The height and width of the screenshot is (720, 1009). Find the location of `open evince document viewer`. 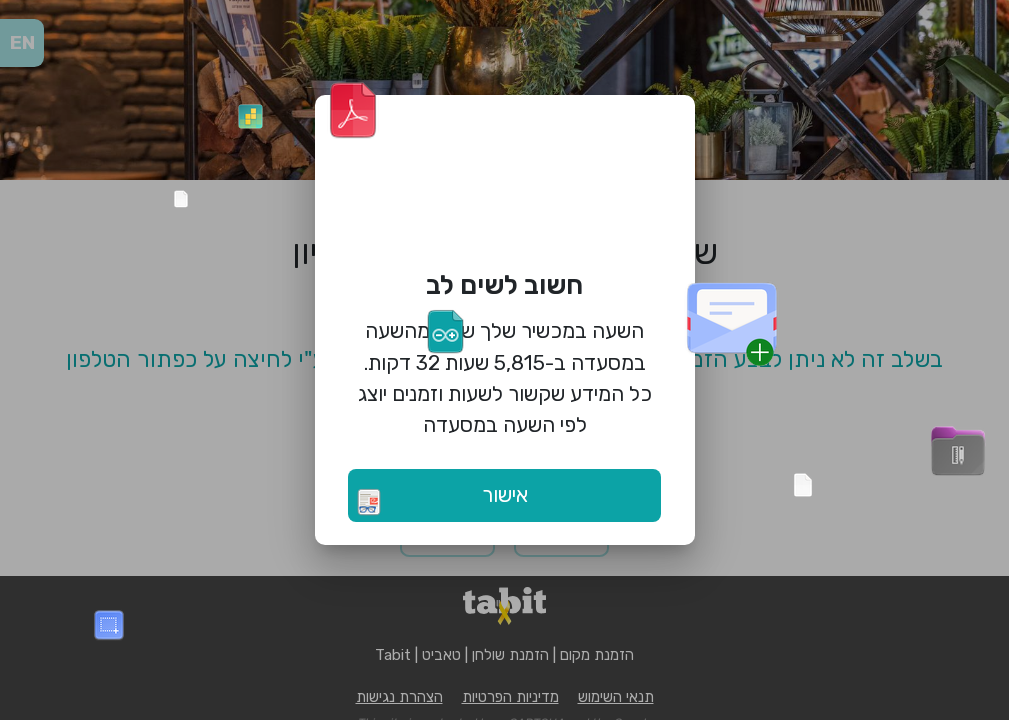

open evince document viewer is located at coordinates (369, 502).